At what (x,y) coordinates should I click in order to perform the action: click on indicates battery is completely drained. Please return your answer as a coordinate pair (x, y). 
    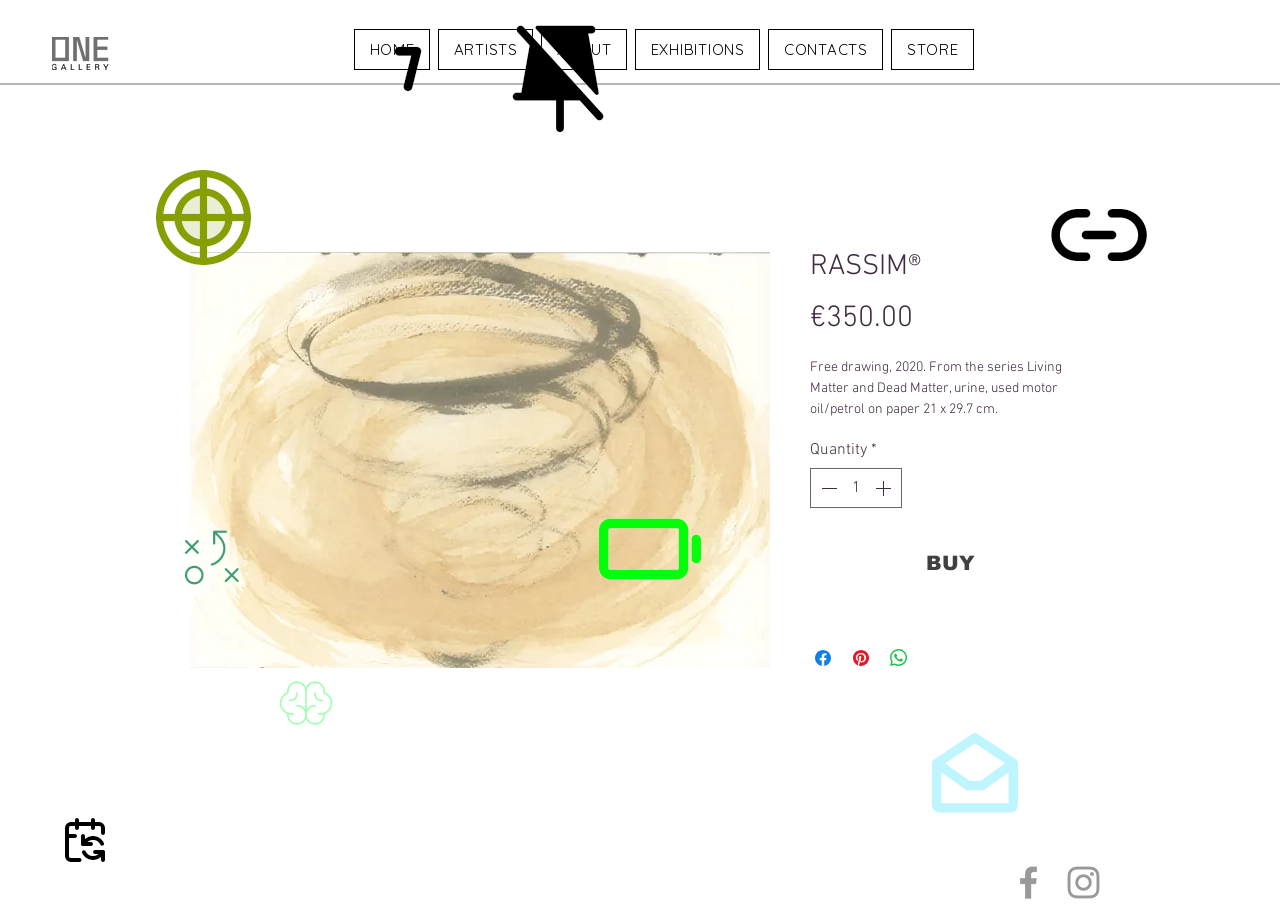
    Looking at the image, I should click on (650, 549).